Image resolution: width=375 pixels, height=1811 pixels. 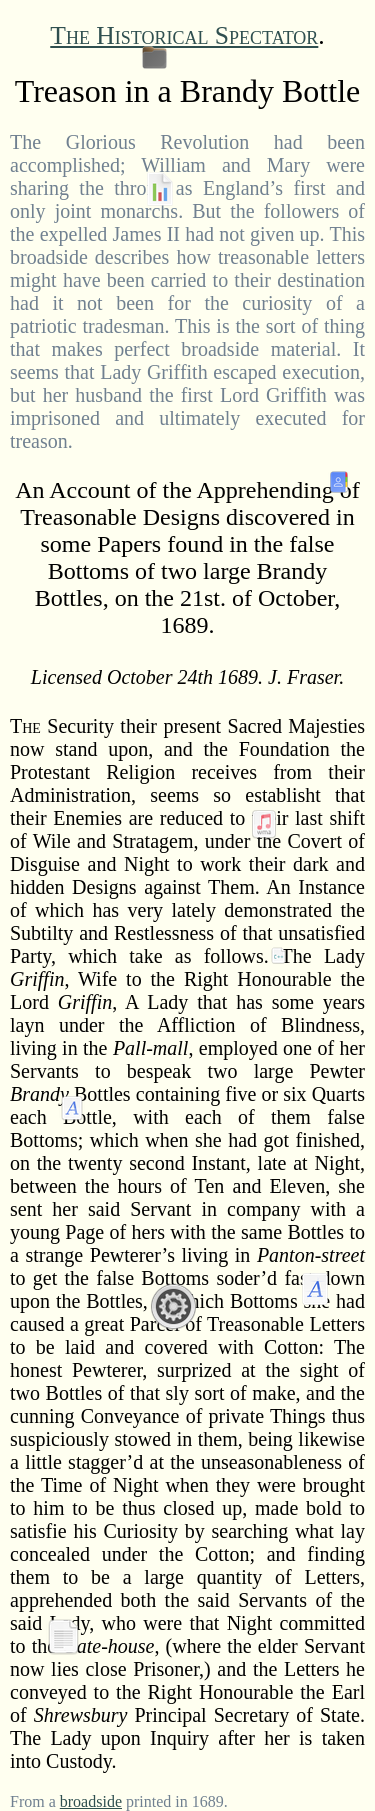 I want to click on open a font file, so click(x=315, y=1289).